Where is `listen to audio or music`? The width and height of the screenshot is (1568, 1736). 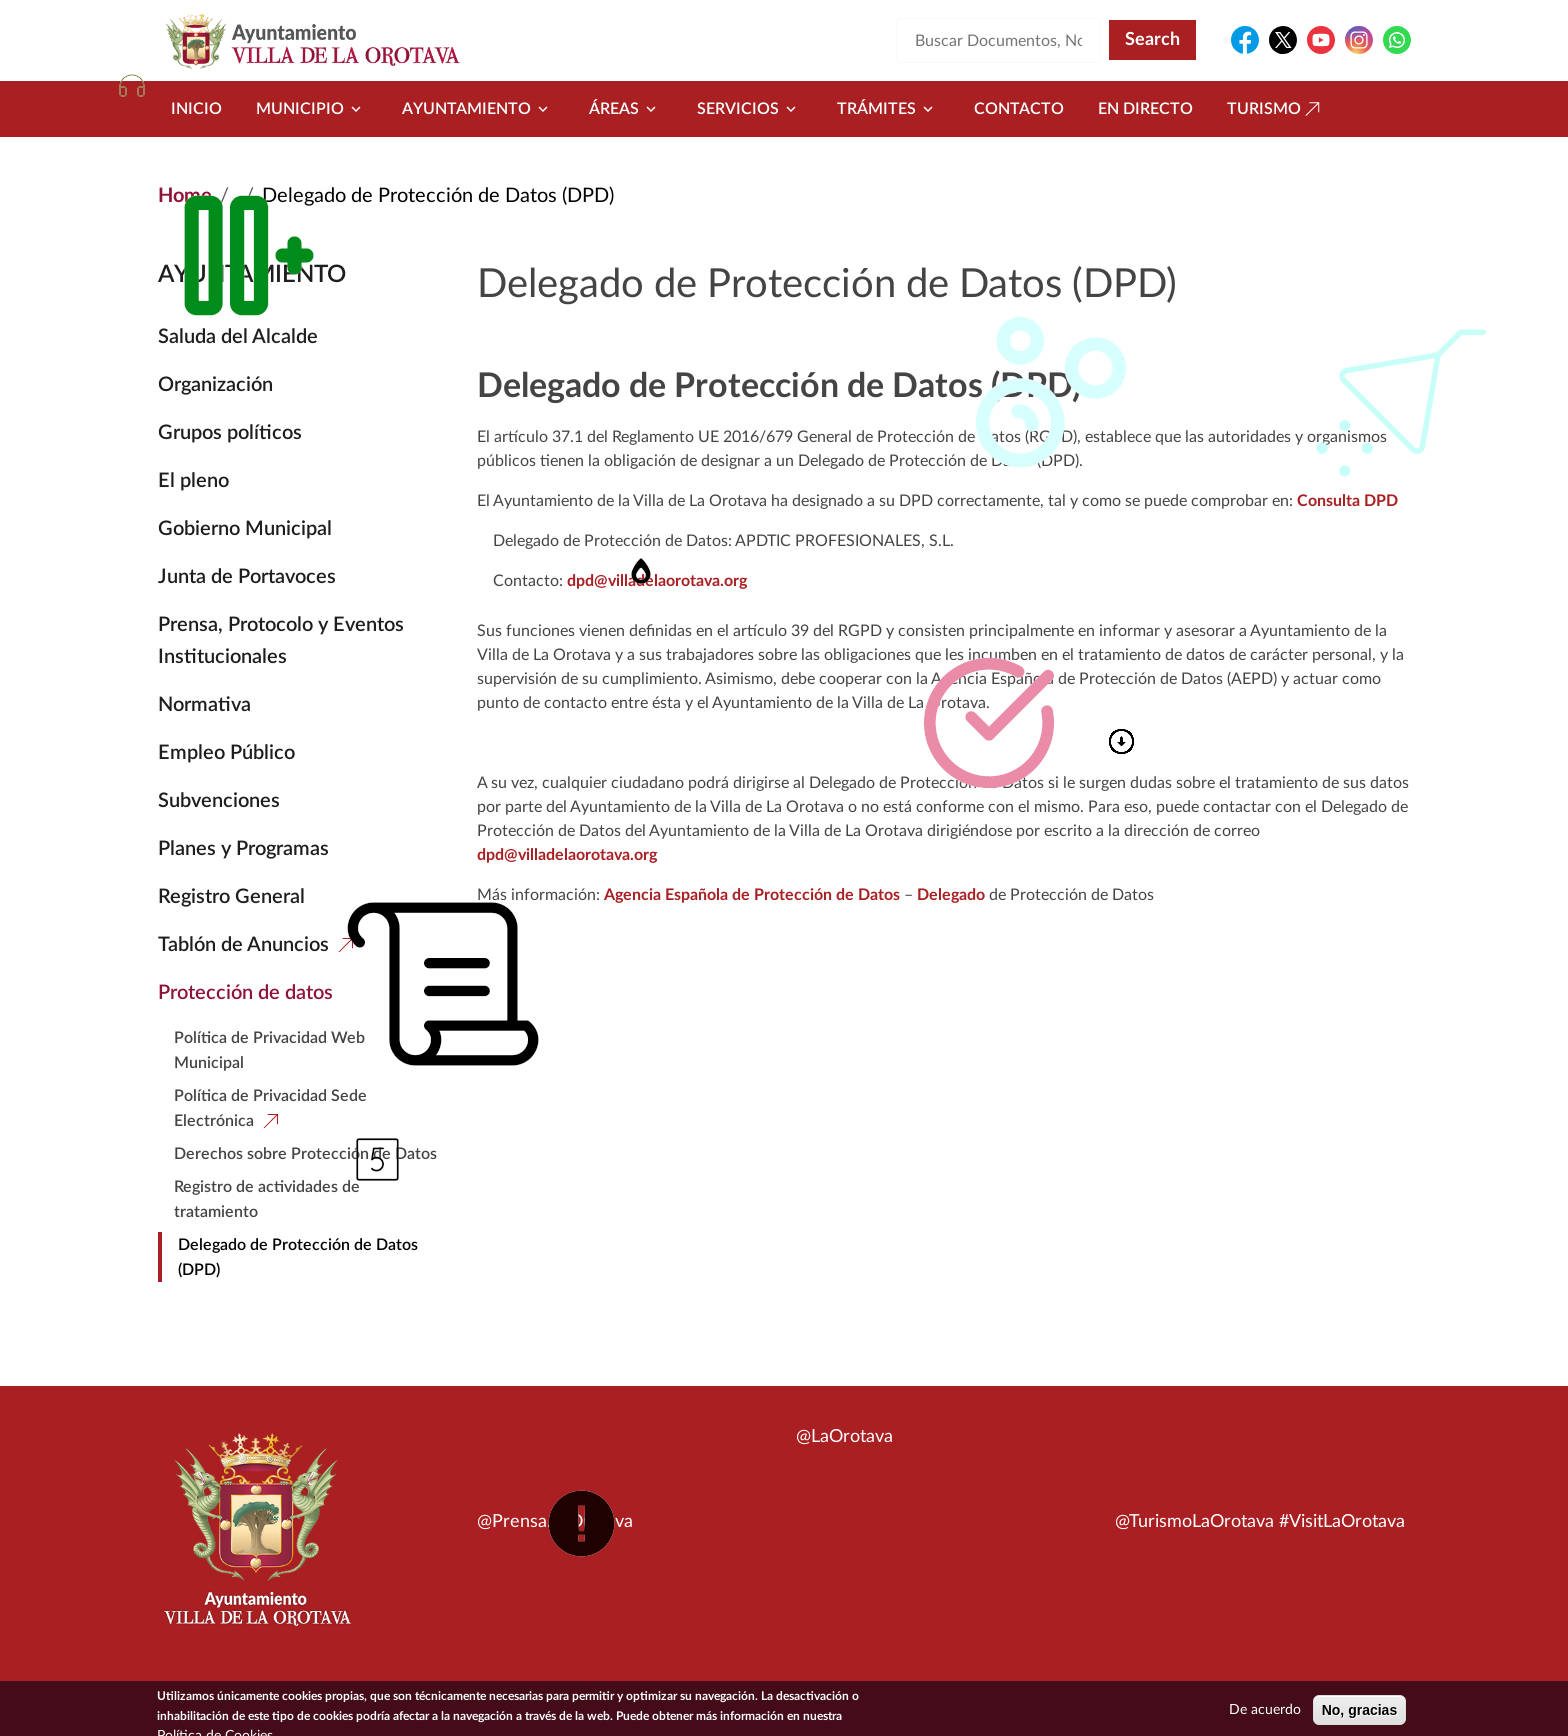 listen to audio or music is located at coordinates (132, 87).